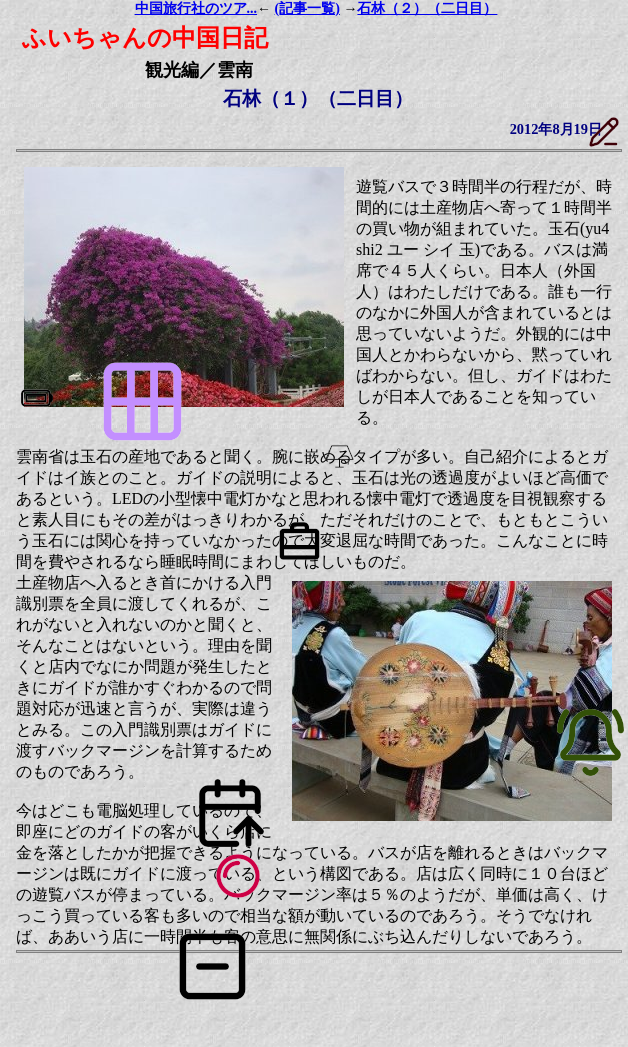 This screenshot has width=628, height=1047. I want to click on remove an item from a list or selection, so click(212, 966).